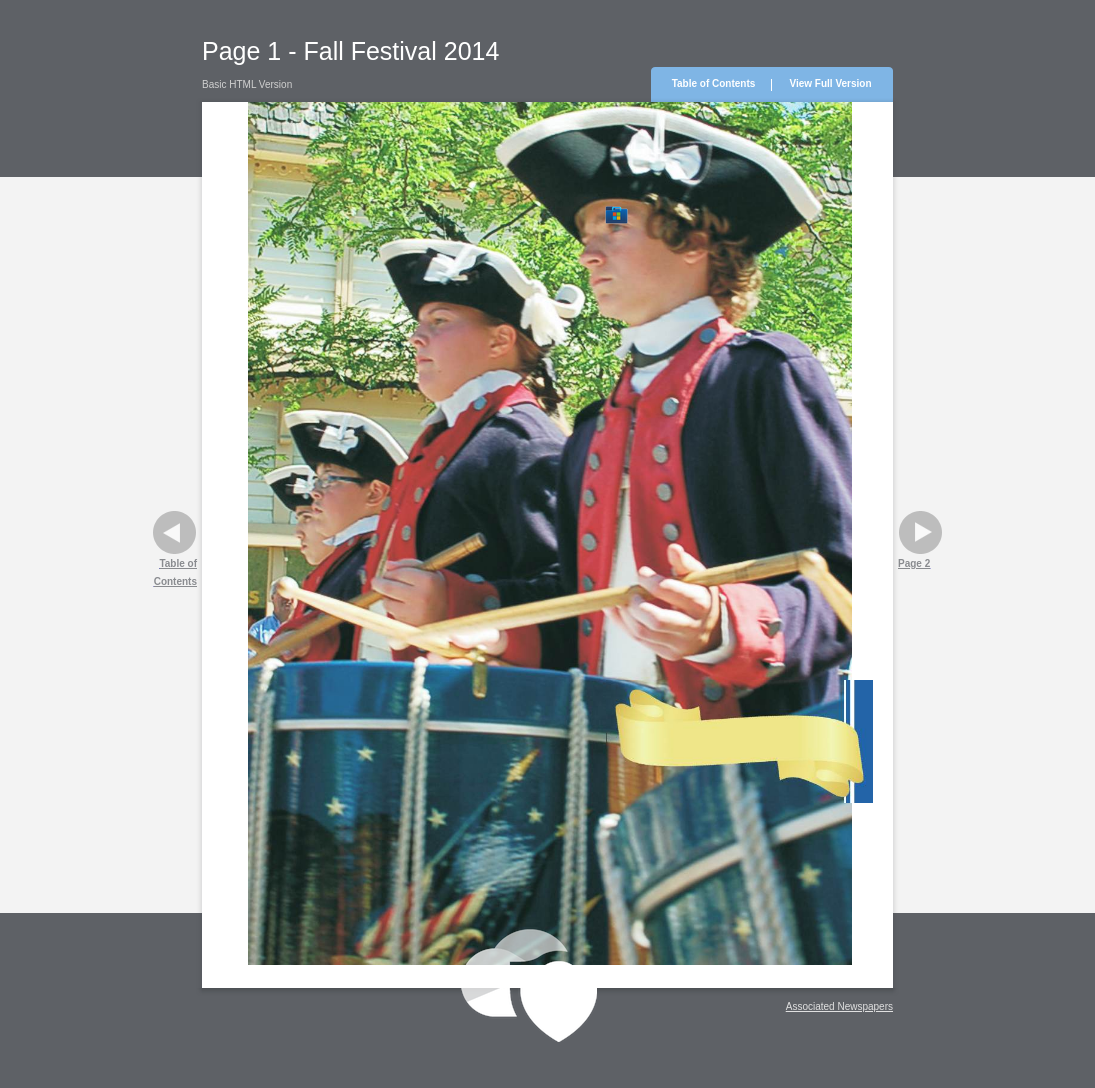 The height and width of the screenshot is (1088, 1095). What do you see at coordinates (529, 974) in the screenshot?
I see `file is syncing to OneDrive cloud storage` at bounding box center [529, 974].